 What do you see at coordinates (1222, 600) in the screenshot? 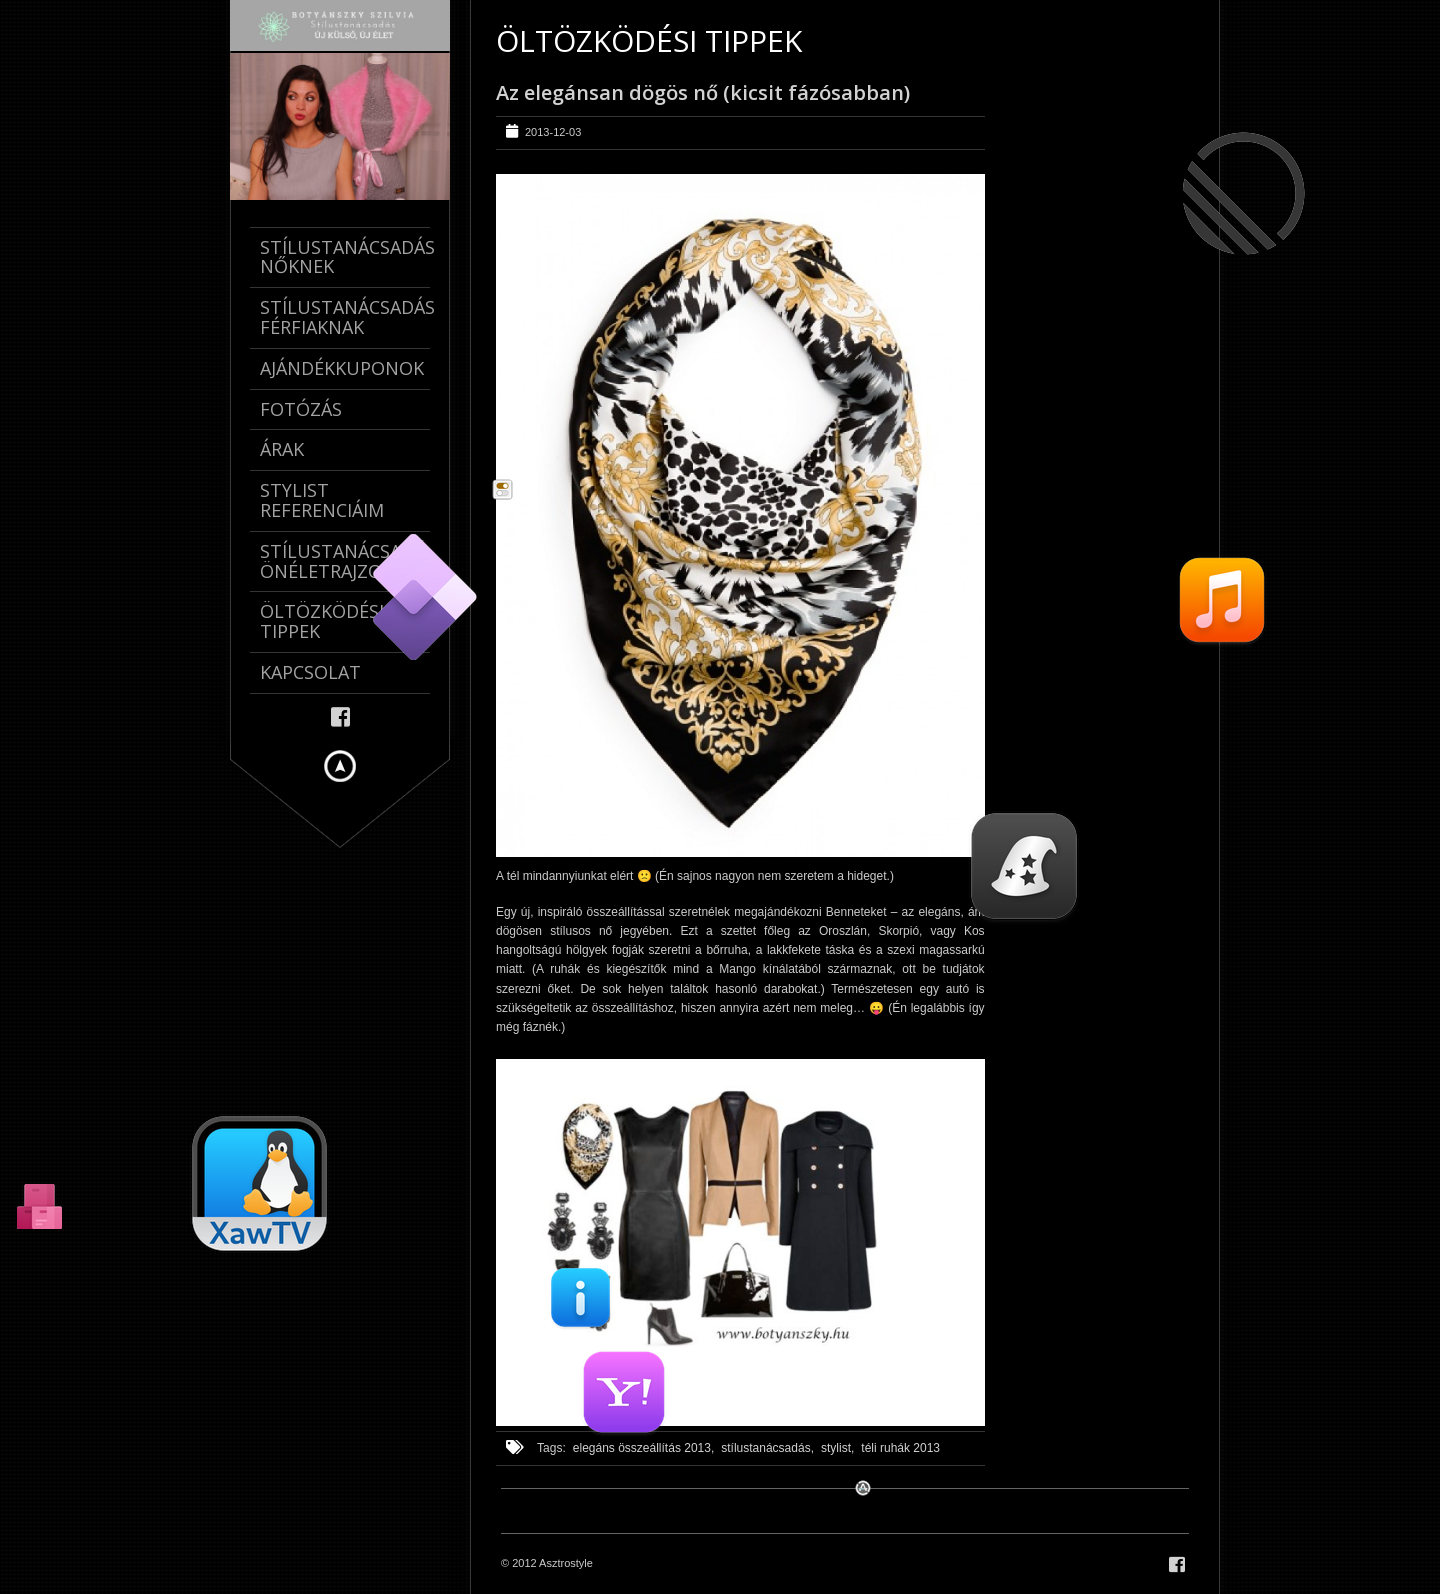
I see `open google play music app` at bounding box center [1222, 600].